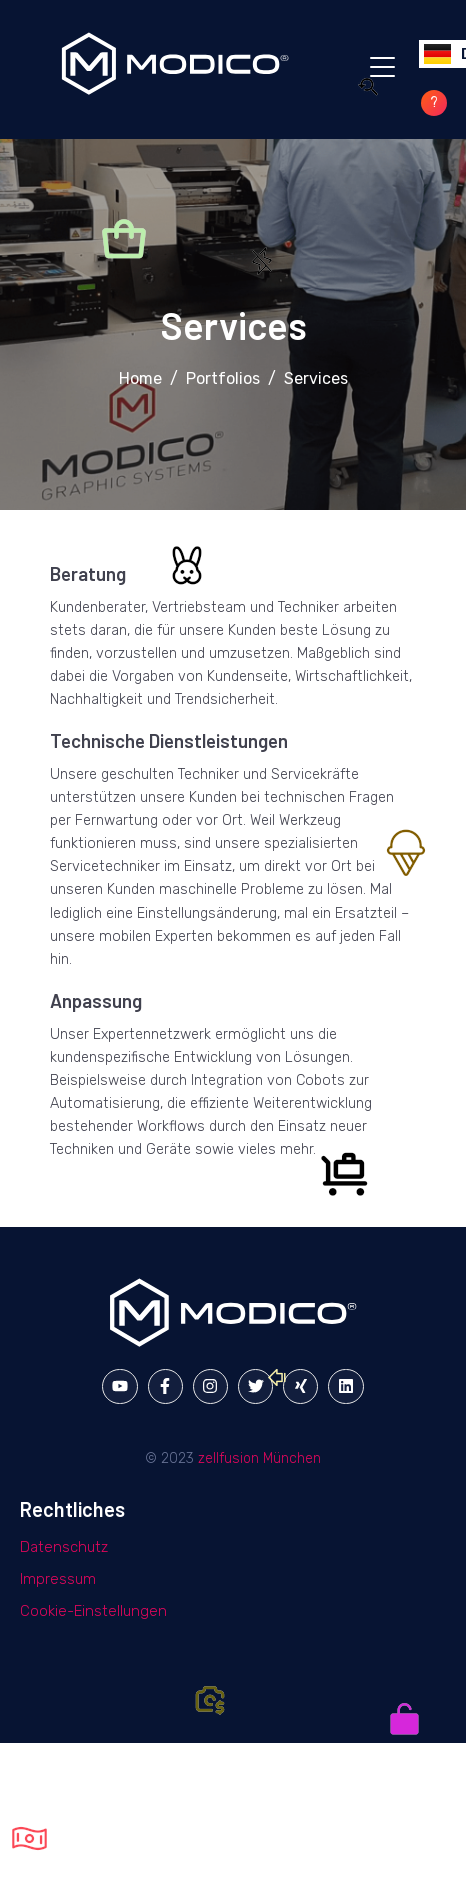 This screenshot has width=466, height=1881. Describe the element at coordinates (29, 1838) in the screenshot. I see `view payment or transaction history` at that location.